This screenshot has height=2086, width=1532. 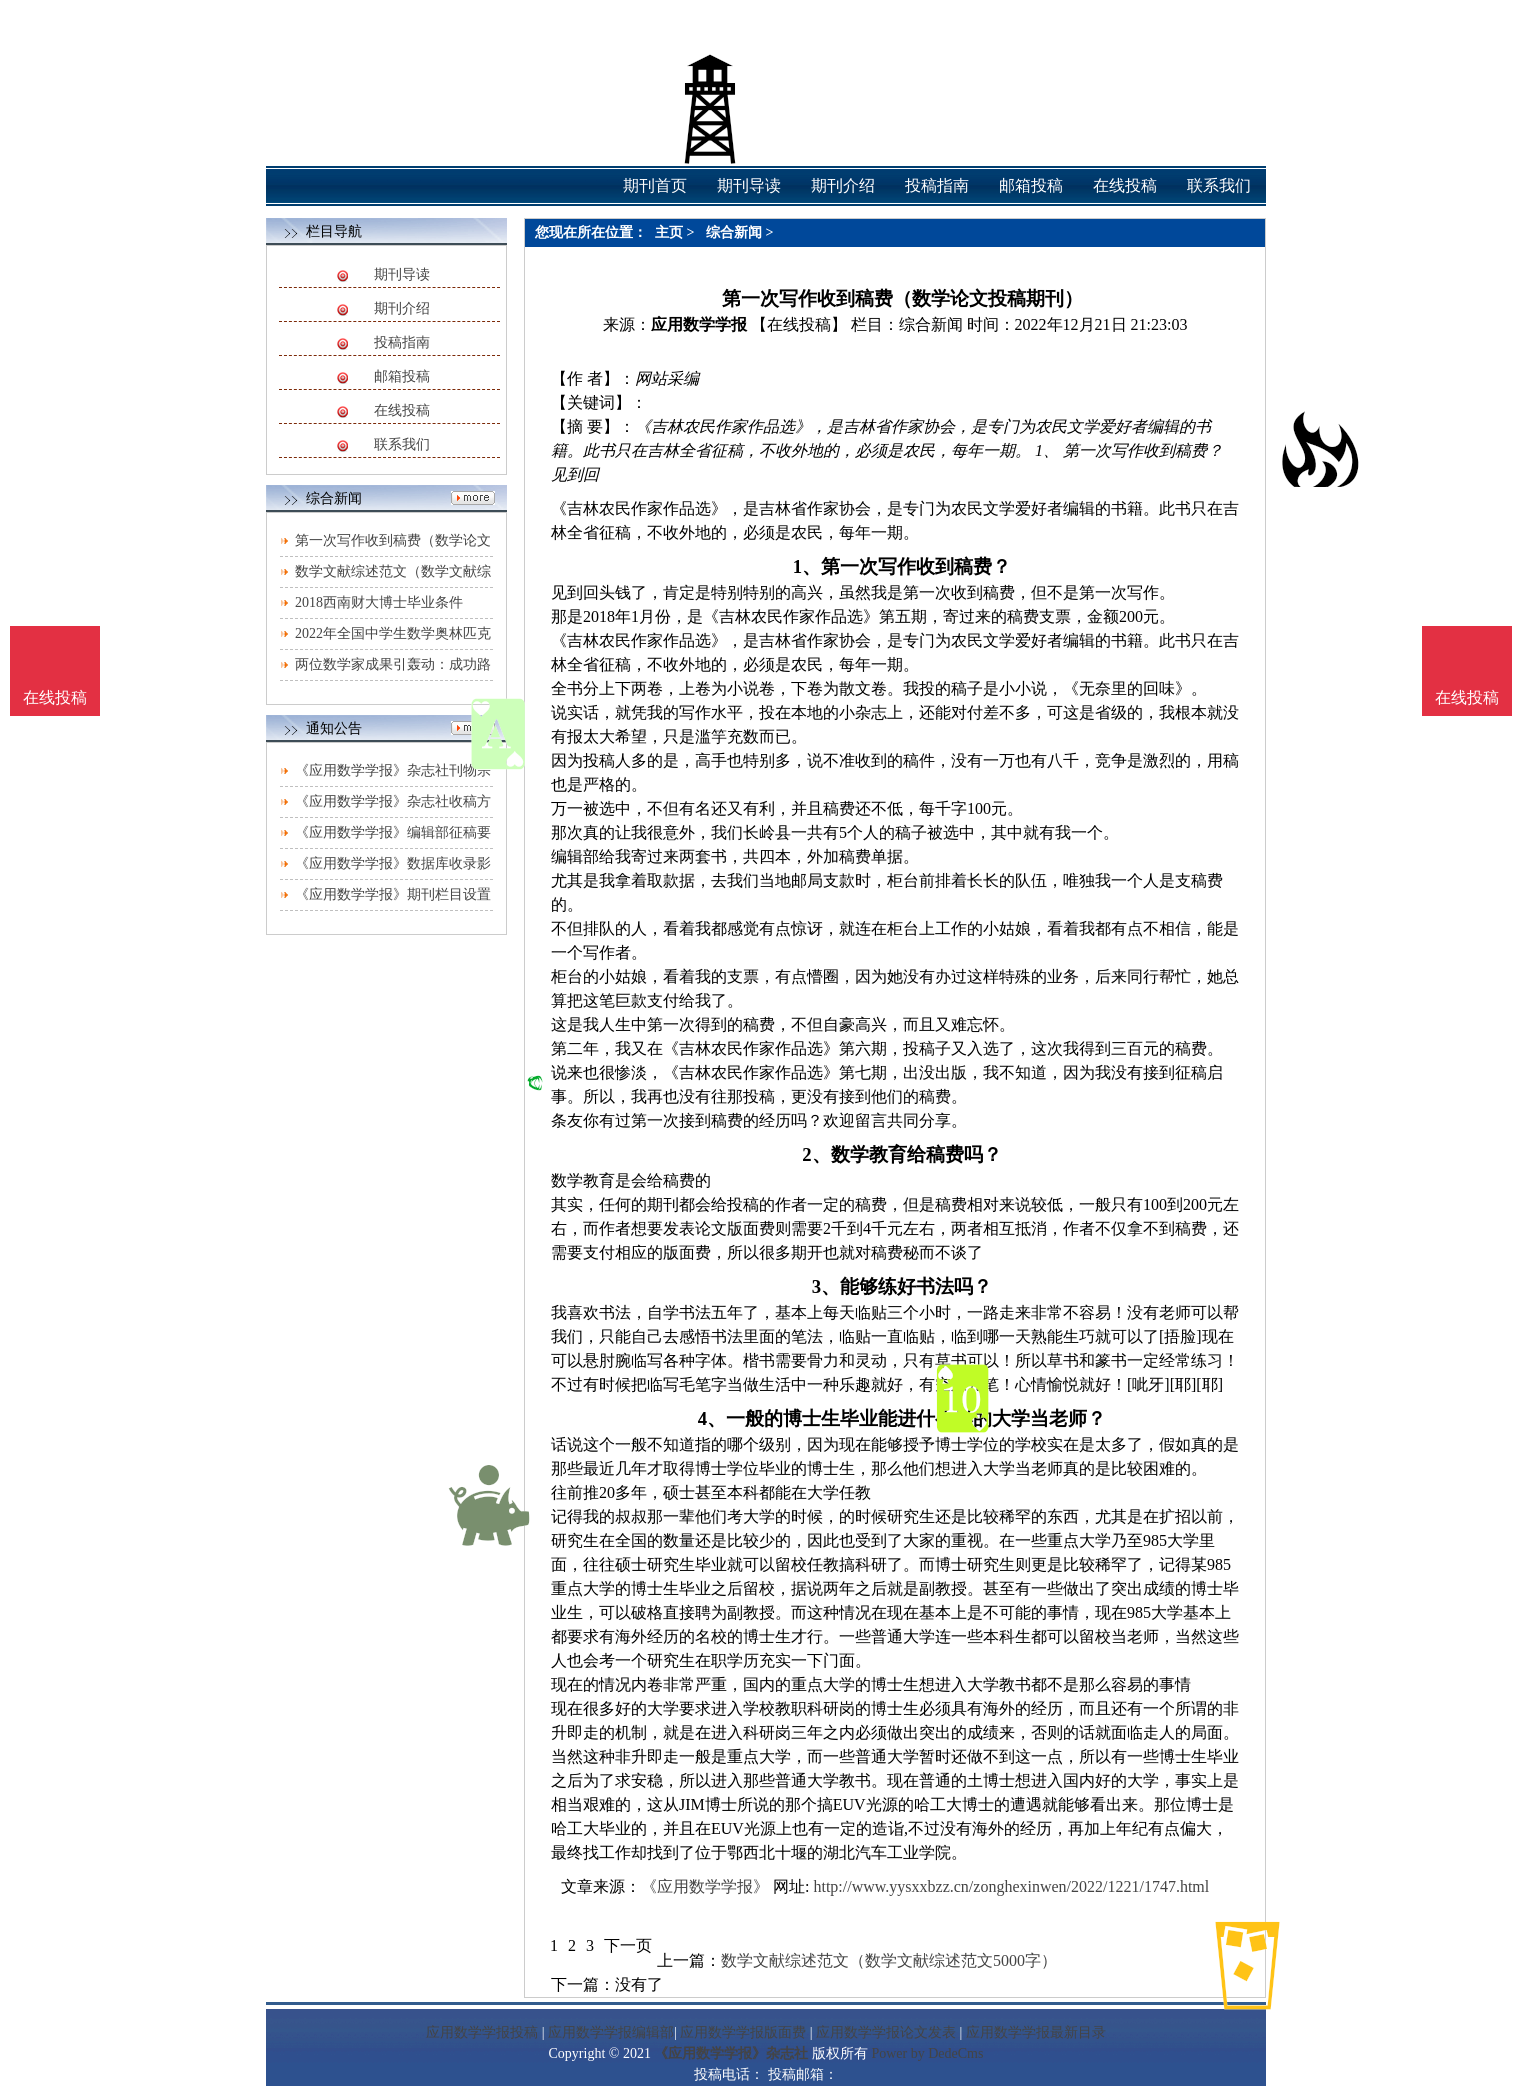 I want to click on add ice to your drink order, so click(x=1247, y=1963).